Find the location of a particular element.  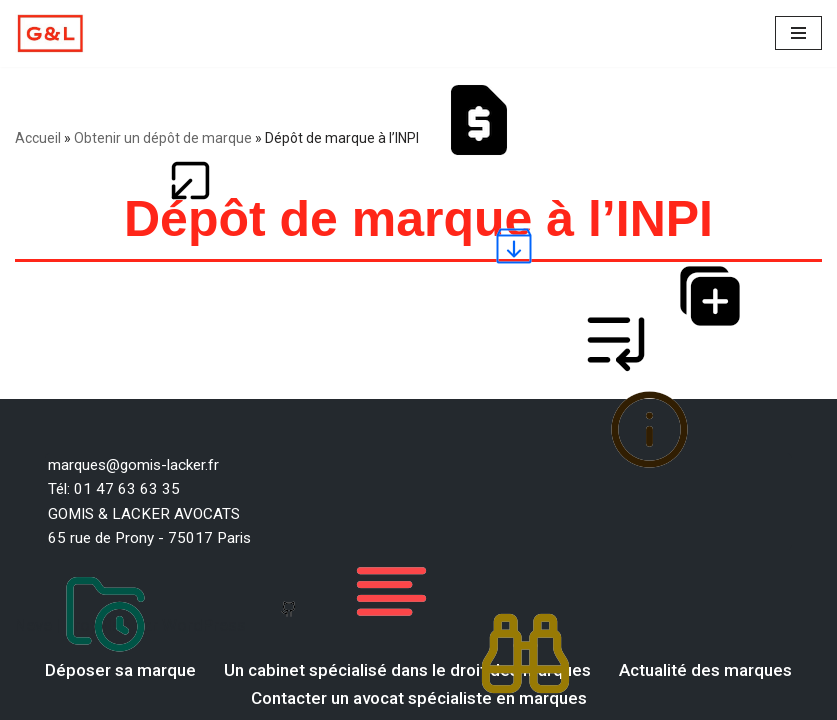

download to storage or archive is located at coordinates (514, 246).